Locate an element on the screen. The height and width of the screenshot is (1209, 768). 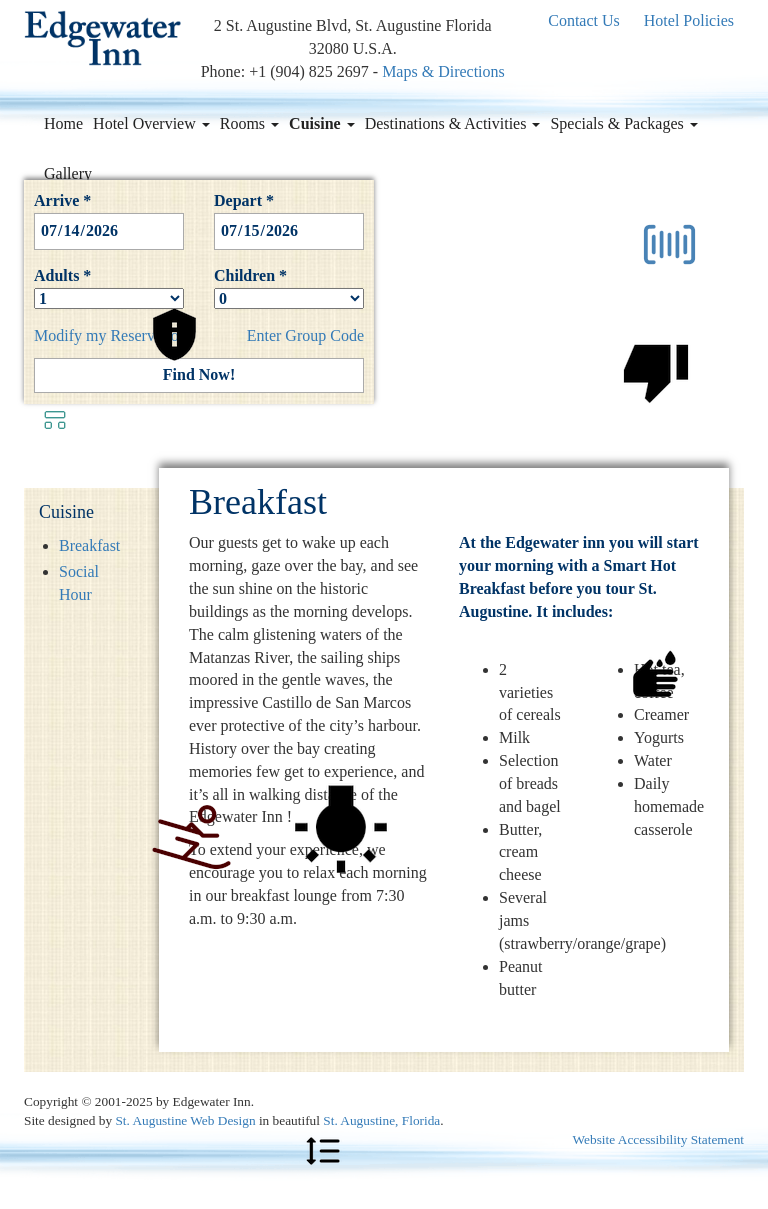
access skiing or winter sports activities is located at coordinates (191, 838).